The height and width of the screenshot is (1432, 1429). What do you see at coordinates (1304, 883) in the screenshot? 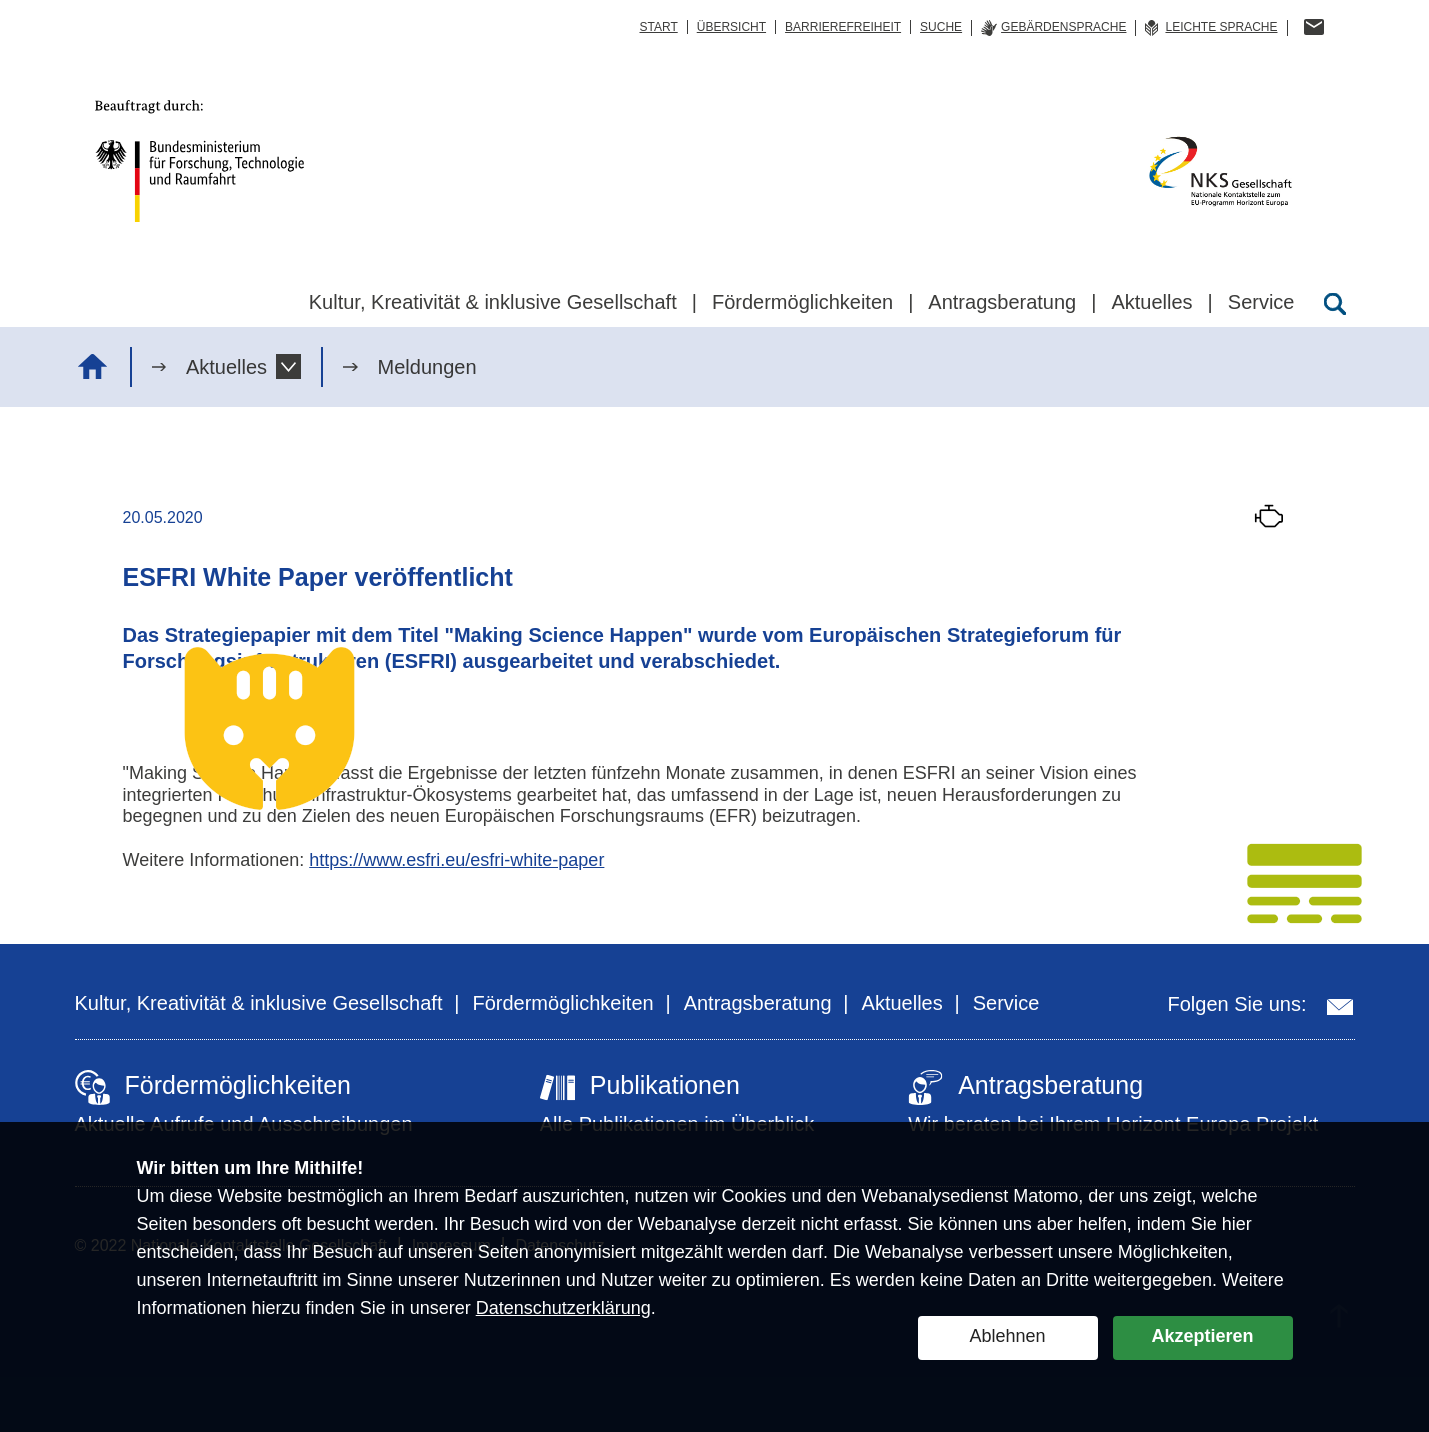
I see `adjust gradient or color fill settings` at bounding box center [1304, 883].